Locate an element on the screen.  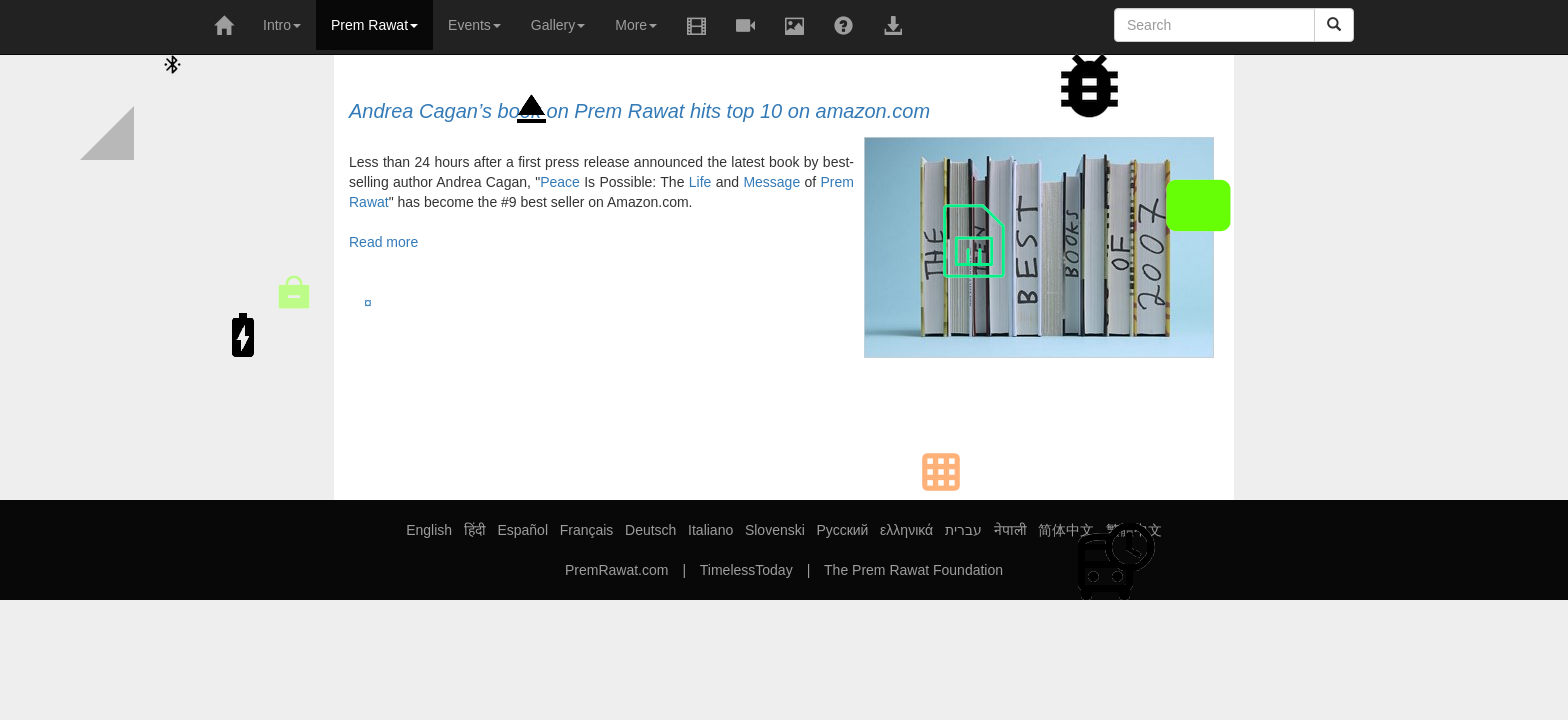
report a bug or issue is located at coordinates (1089, 85).